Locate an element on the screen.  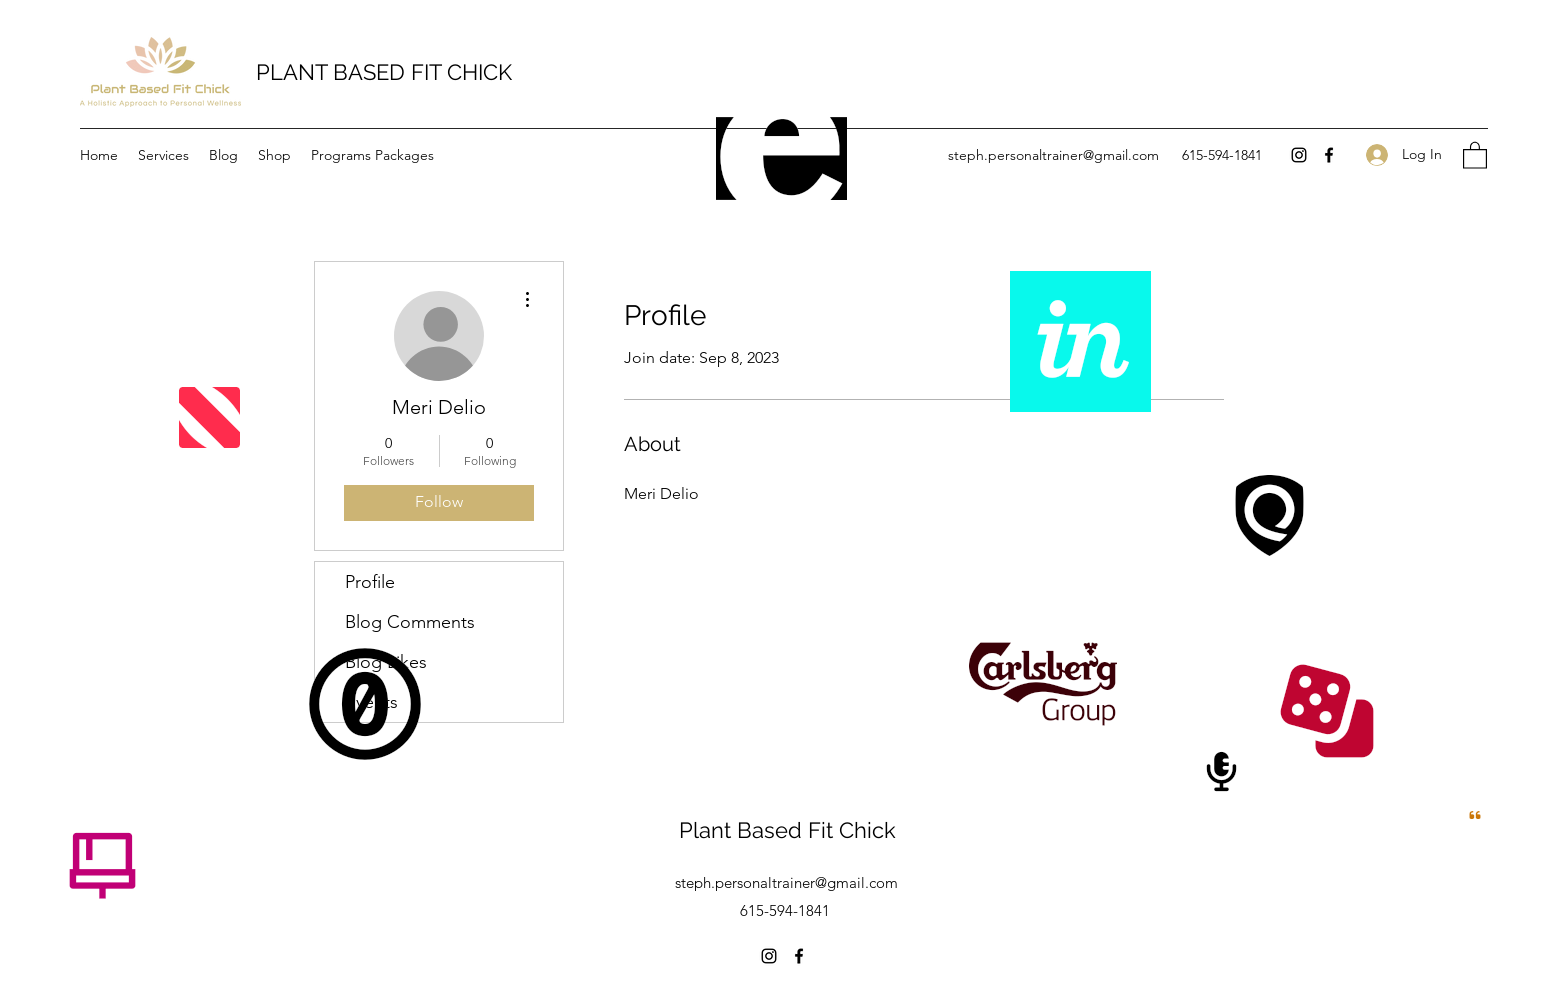
creative commons zero (CC0) public domain license is located at coordinates (365, 704).